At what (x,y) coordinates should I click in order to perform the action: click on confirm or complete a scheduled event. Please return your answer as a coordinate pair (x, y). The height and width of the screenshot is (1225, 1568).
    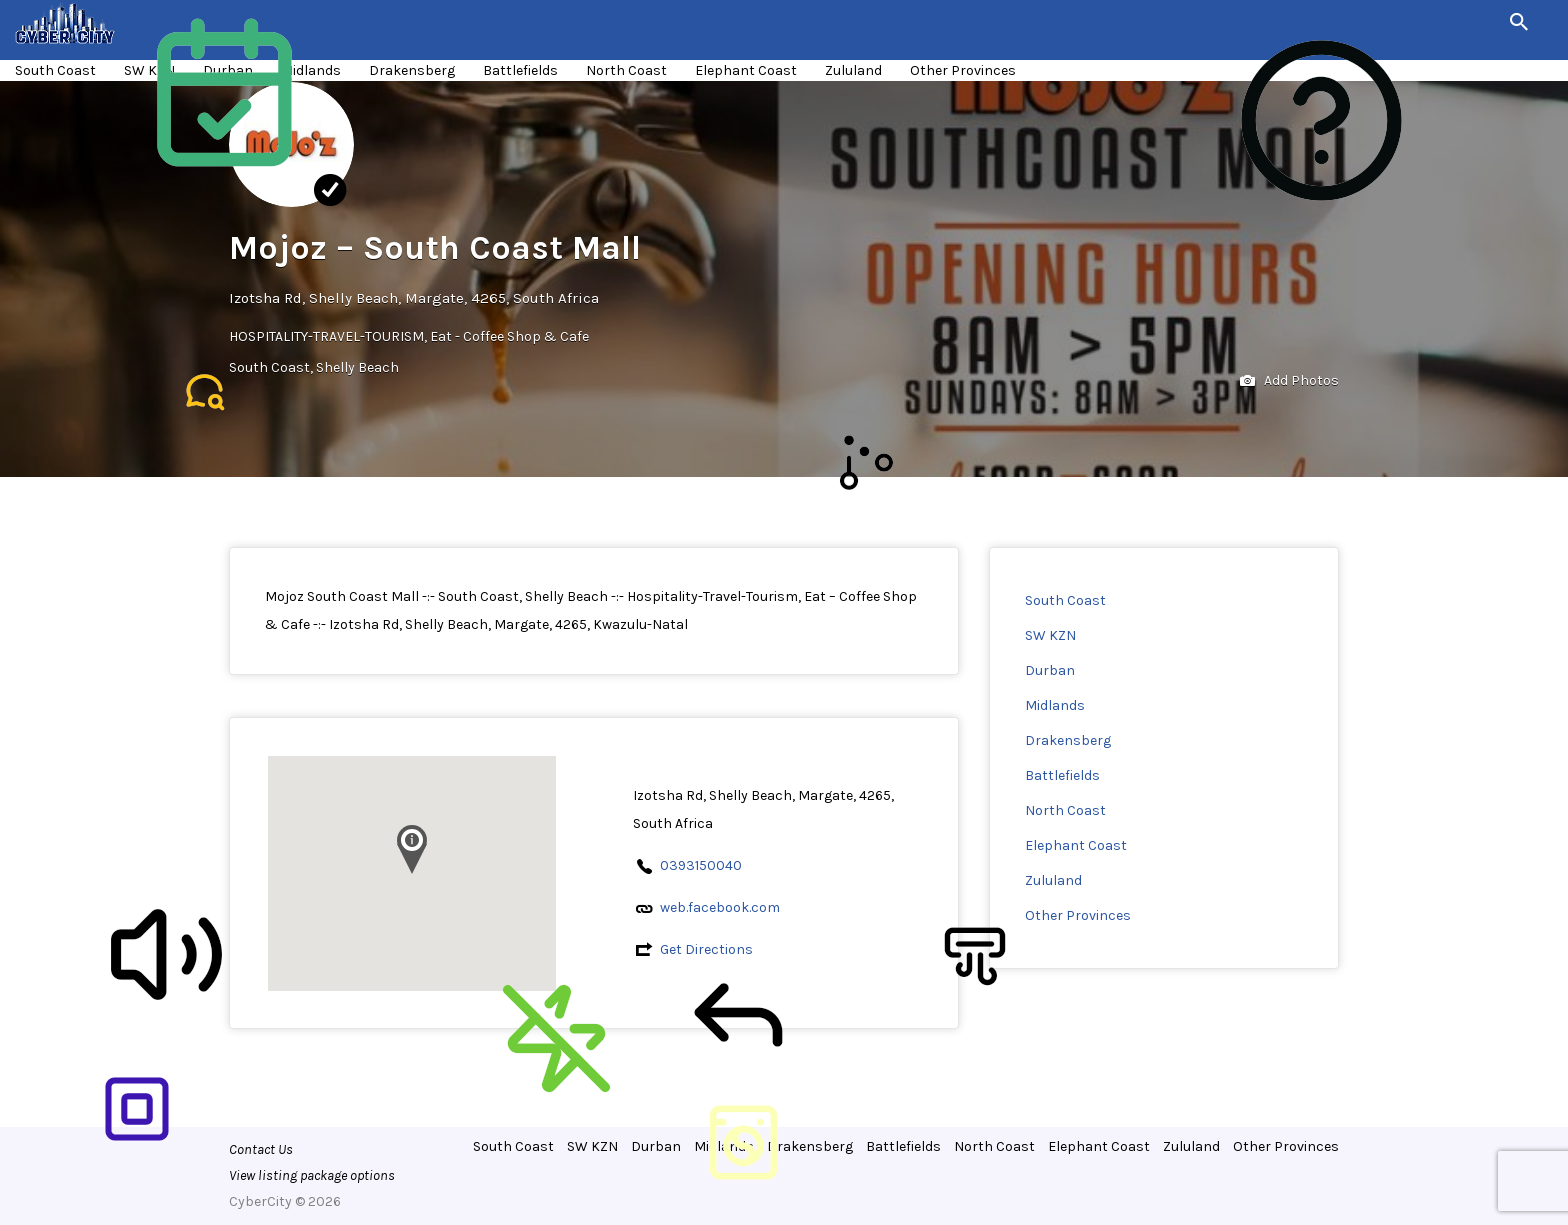
    Looking at the image, I should click on (224, 92).